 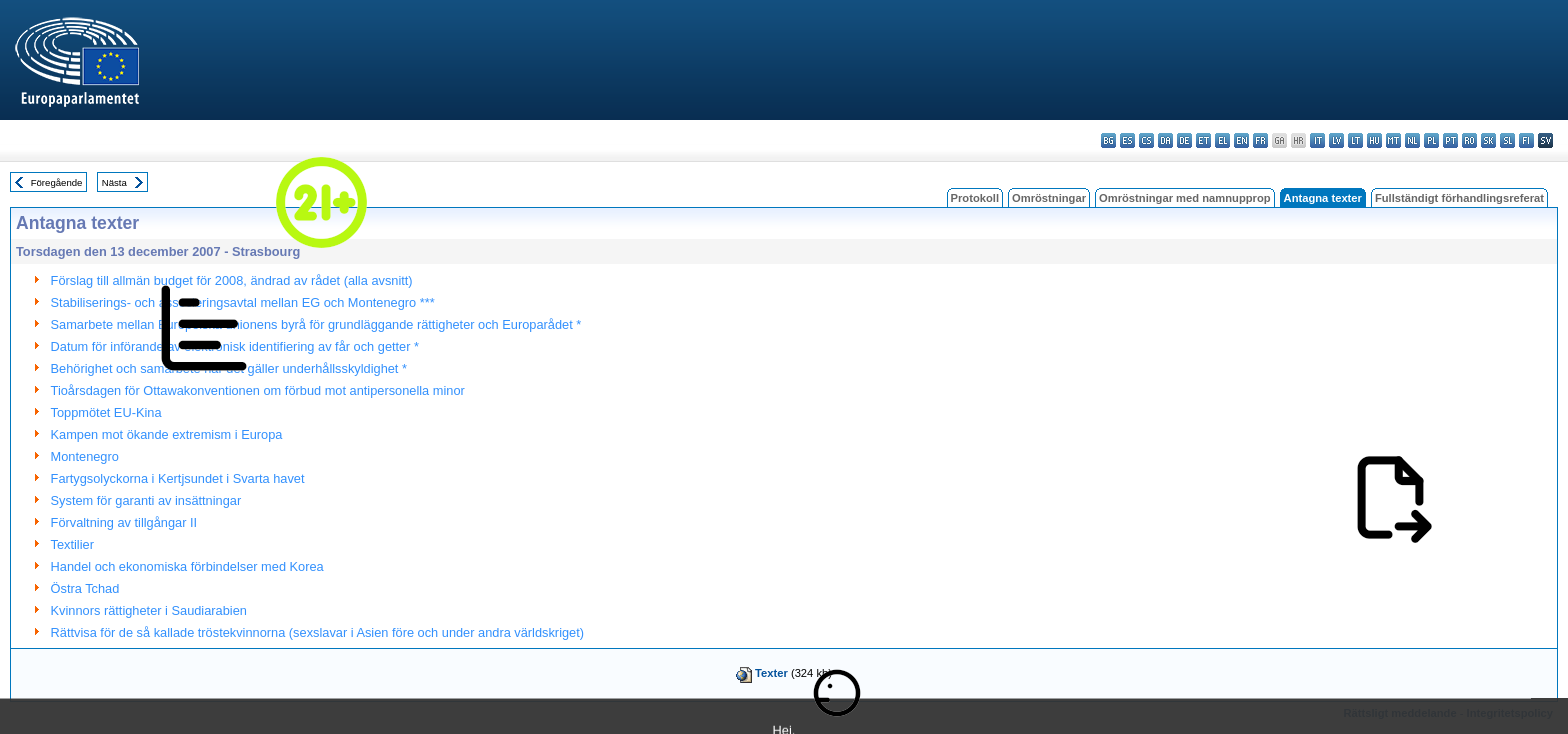 I want to click on view bar chart analytics, so click(x=204, y=328).